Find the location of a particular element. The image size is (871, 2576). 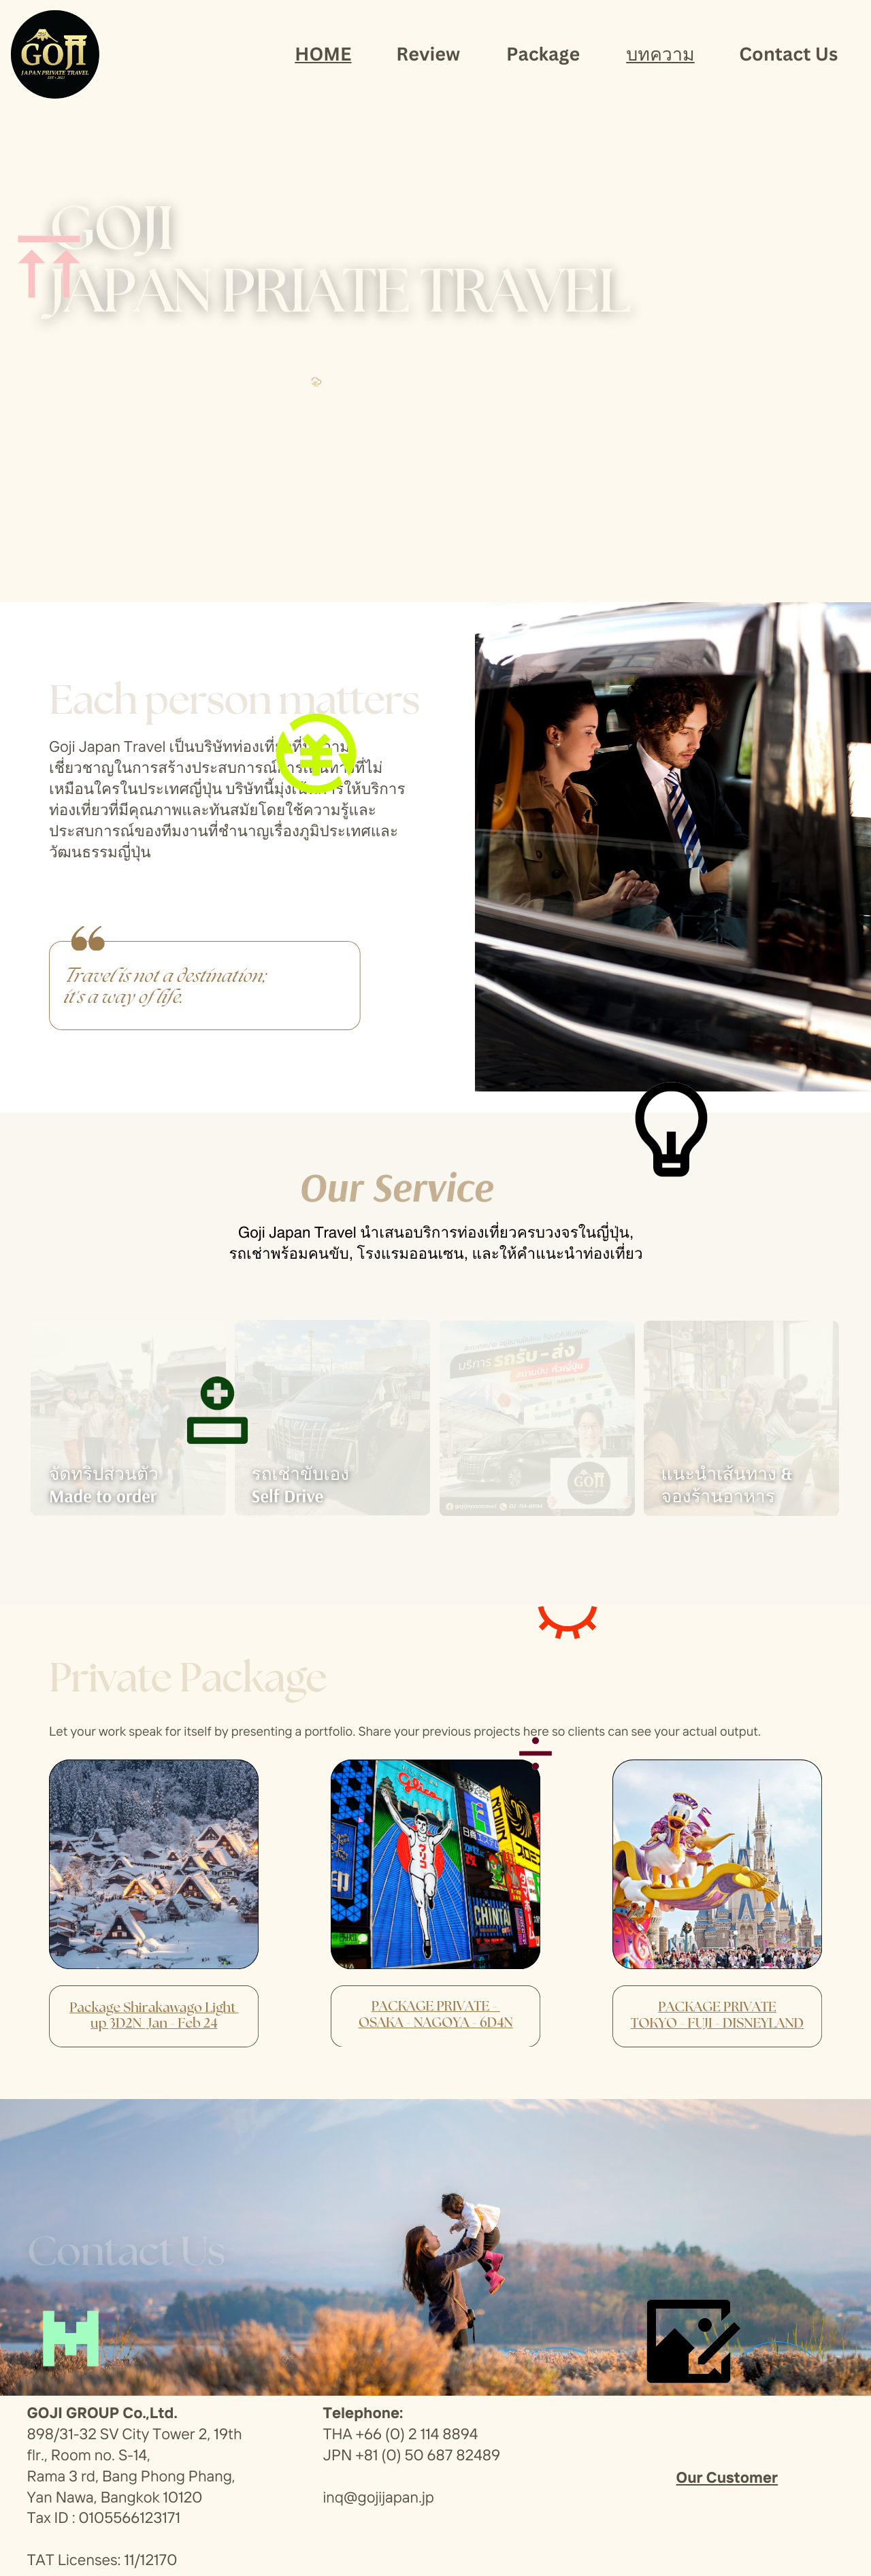

perform division calculation is located at coordinates (536, 1753).